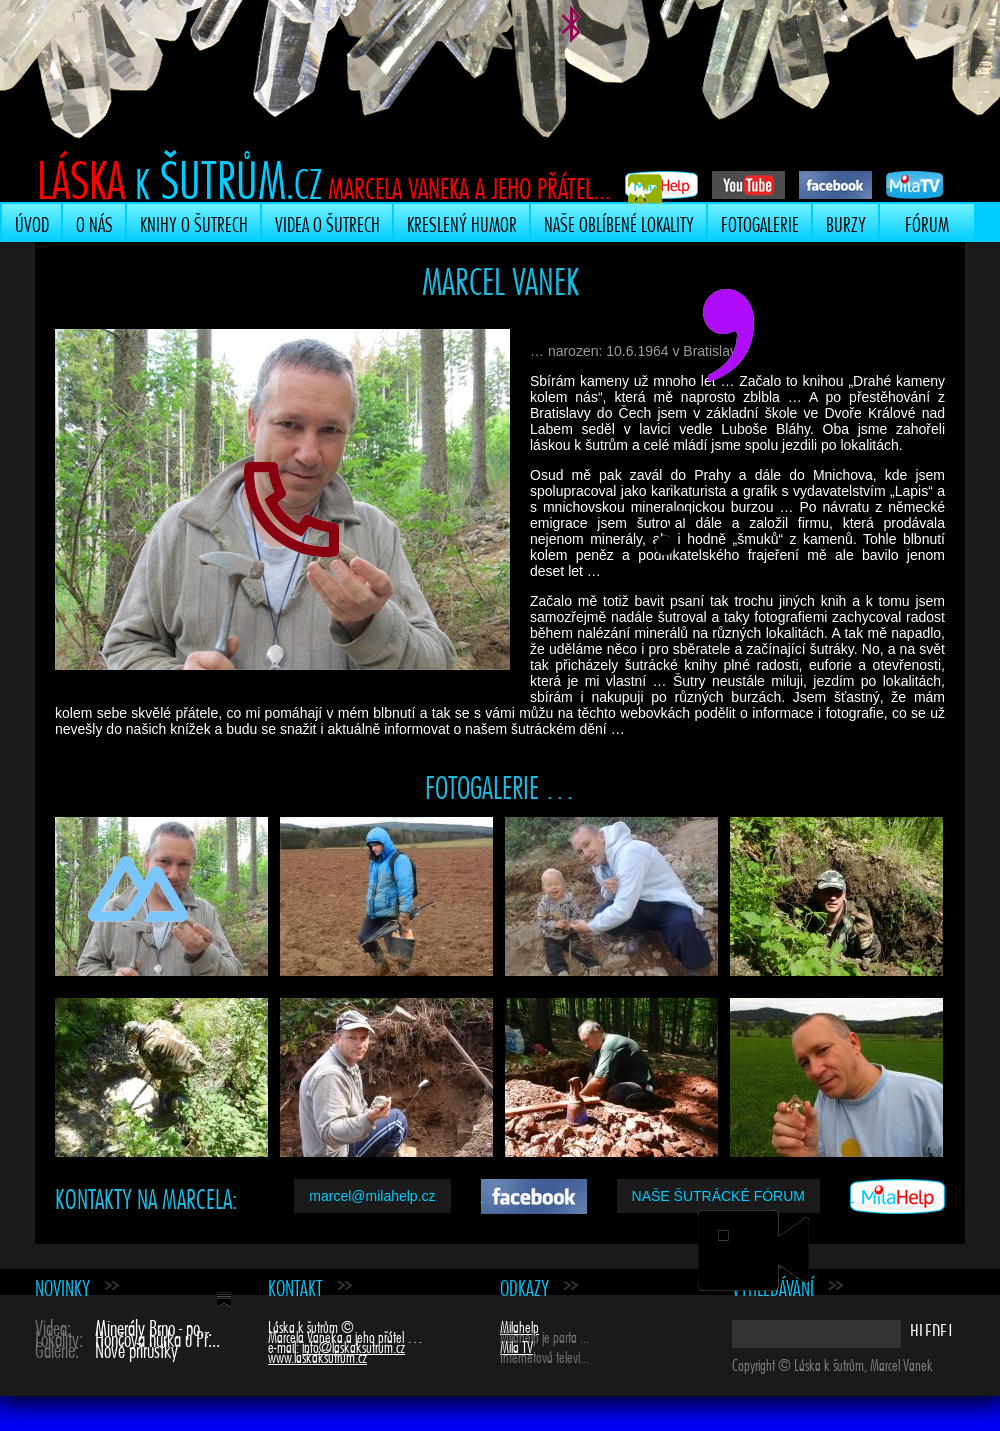 The width and height of the screenshot is (1000, 1431). What do you see at coordinates (728, 335) in the screenshot?
I see `comma.ai company logo` at bounding box center [728, 335].